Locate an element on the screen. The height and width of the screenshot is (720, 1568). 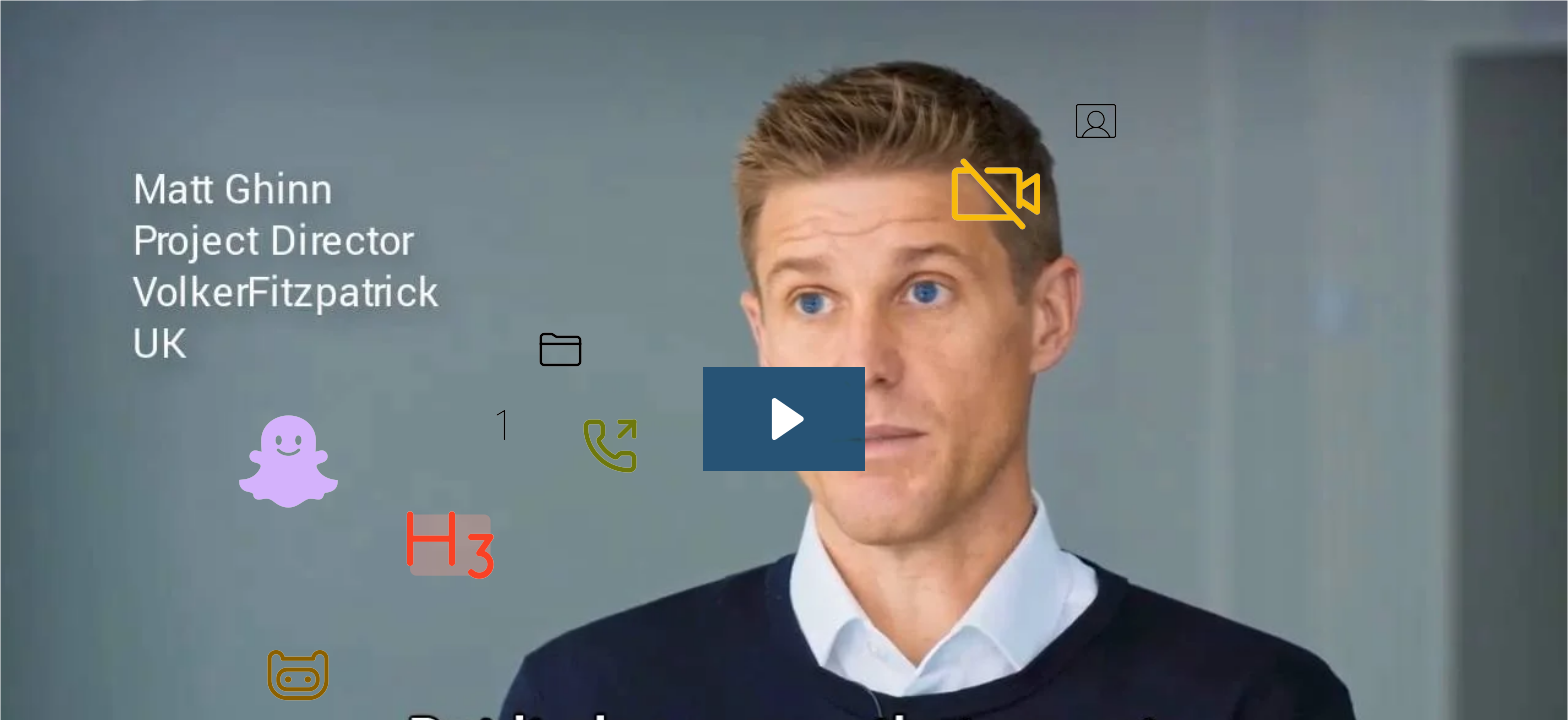
turn off camera or disable video is located at coordinates (993, 194).